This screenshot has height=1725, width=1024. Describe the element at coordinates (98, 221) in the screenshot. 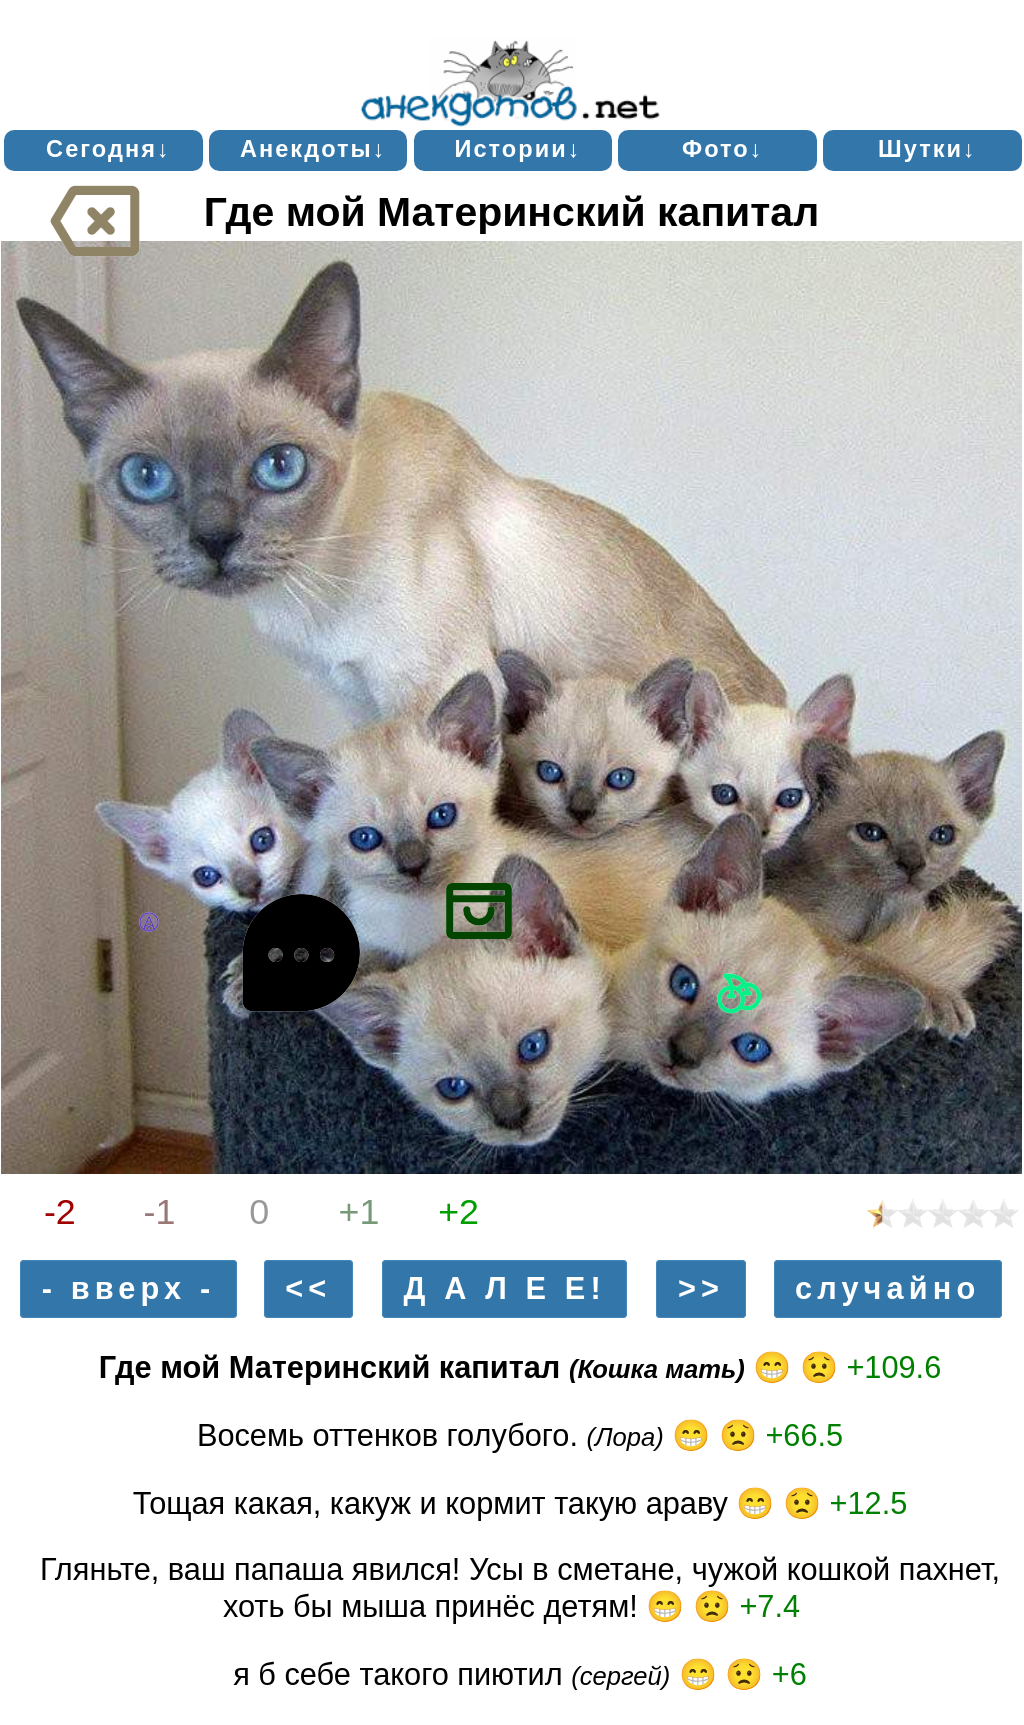

I see `delete the previous character` at that location.